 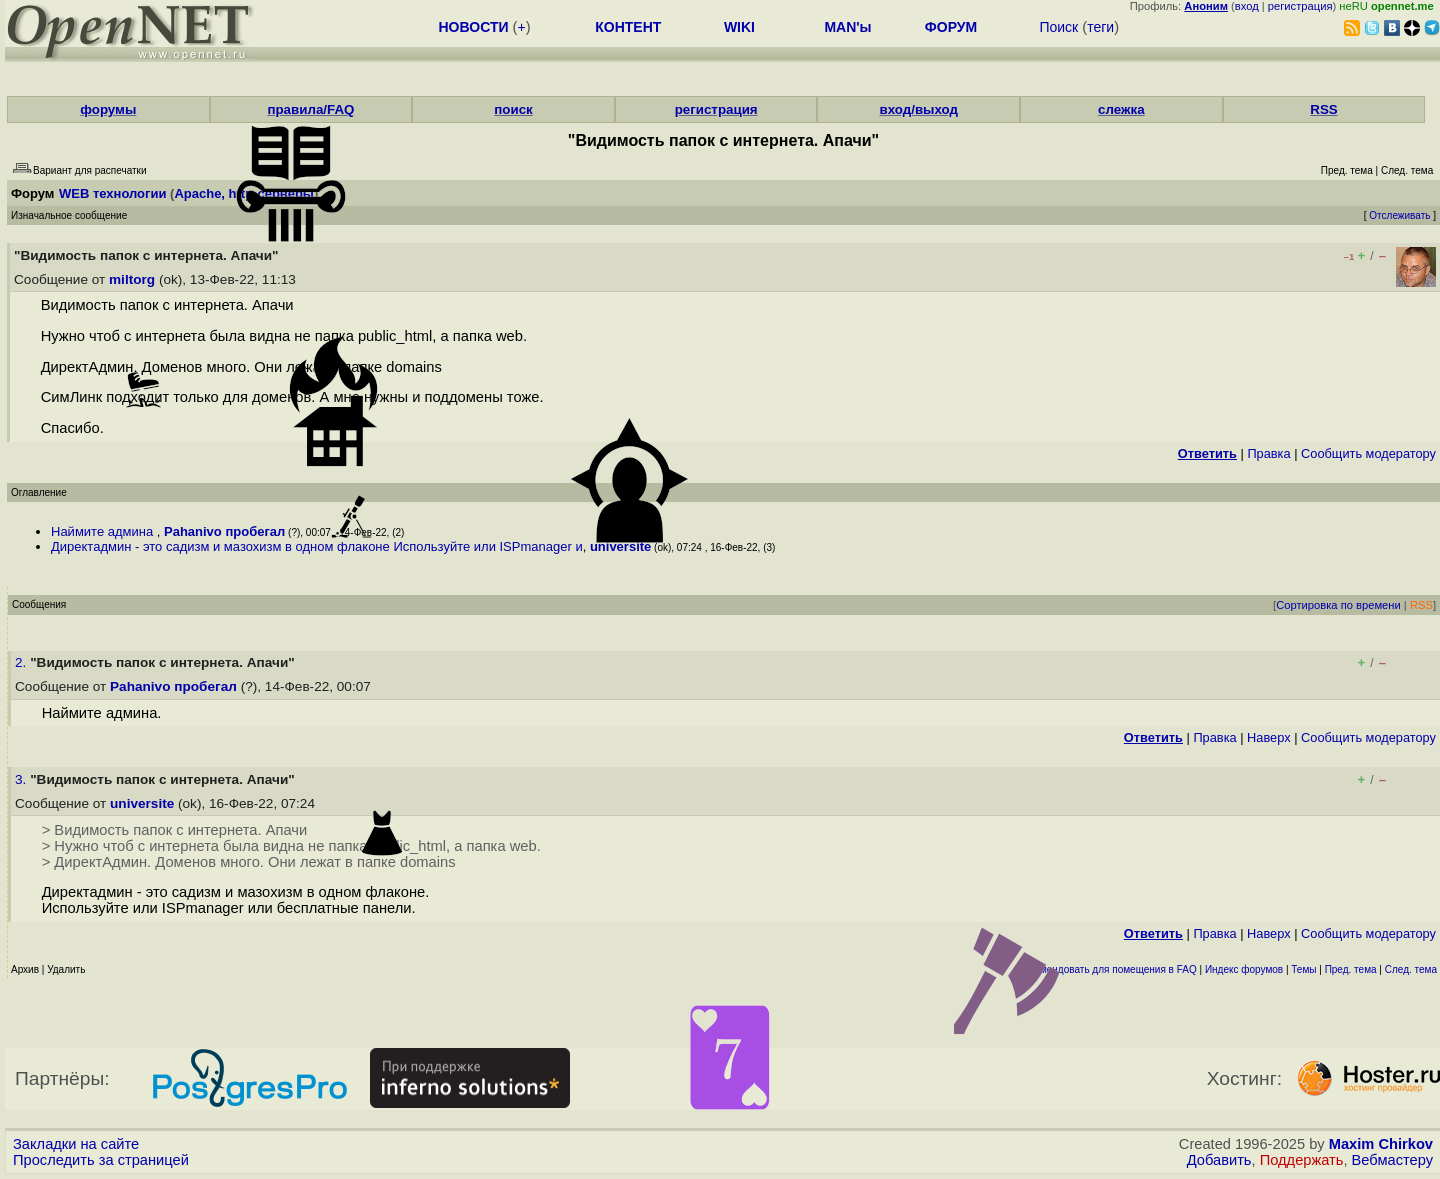 I want to click on indicates a holy or divine character class, so click(x=629, y=480).